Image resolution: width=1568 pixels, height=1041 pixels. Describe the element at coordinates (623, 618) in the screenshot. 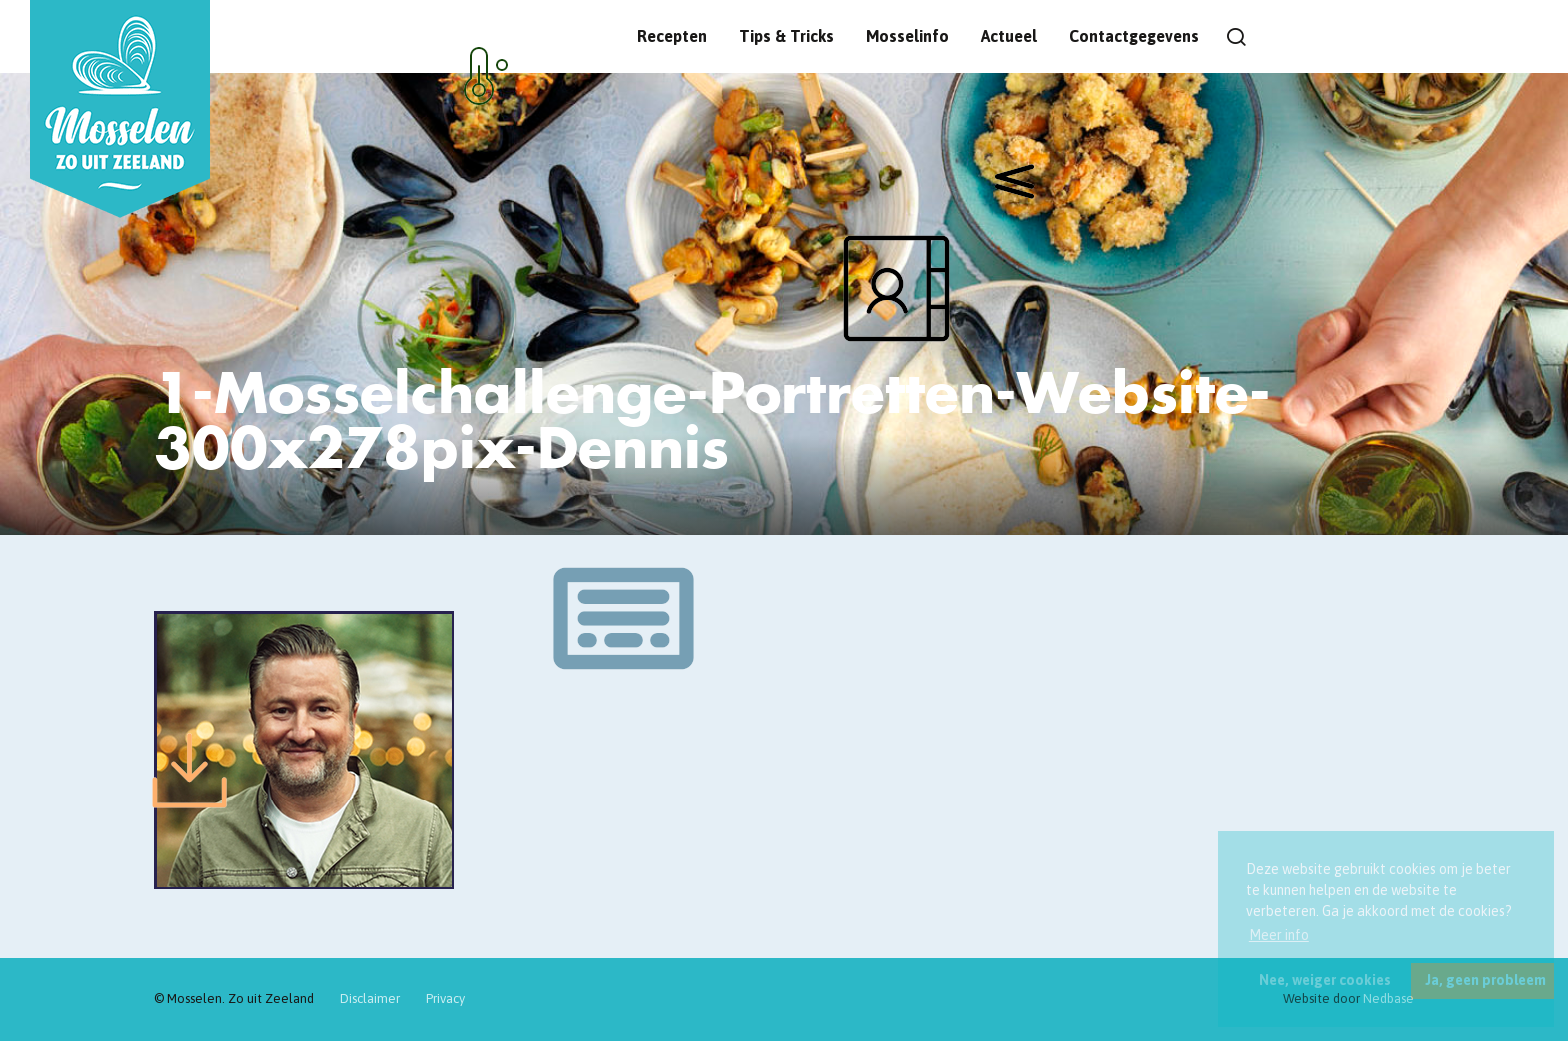

I see `open the on-screen keyboard` at that location.